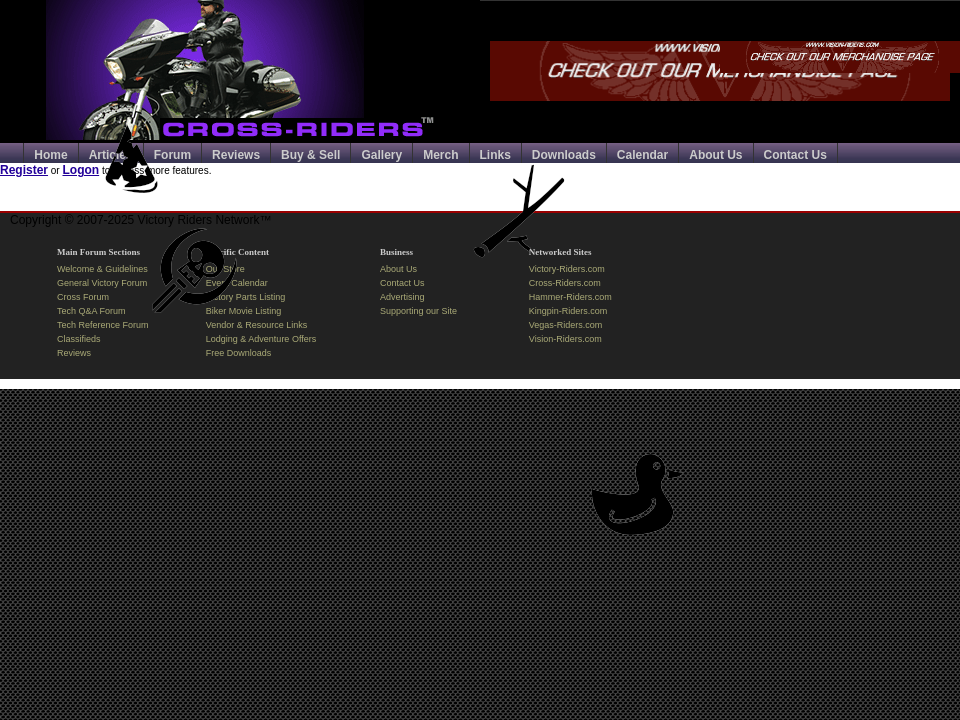 Image resolution: width=960 pixels, height=720 pixels. Describe the element at coordinates (519, 211) in the screenshot. I see `wooden stick or branch resource item` at that location.